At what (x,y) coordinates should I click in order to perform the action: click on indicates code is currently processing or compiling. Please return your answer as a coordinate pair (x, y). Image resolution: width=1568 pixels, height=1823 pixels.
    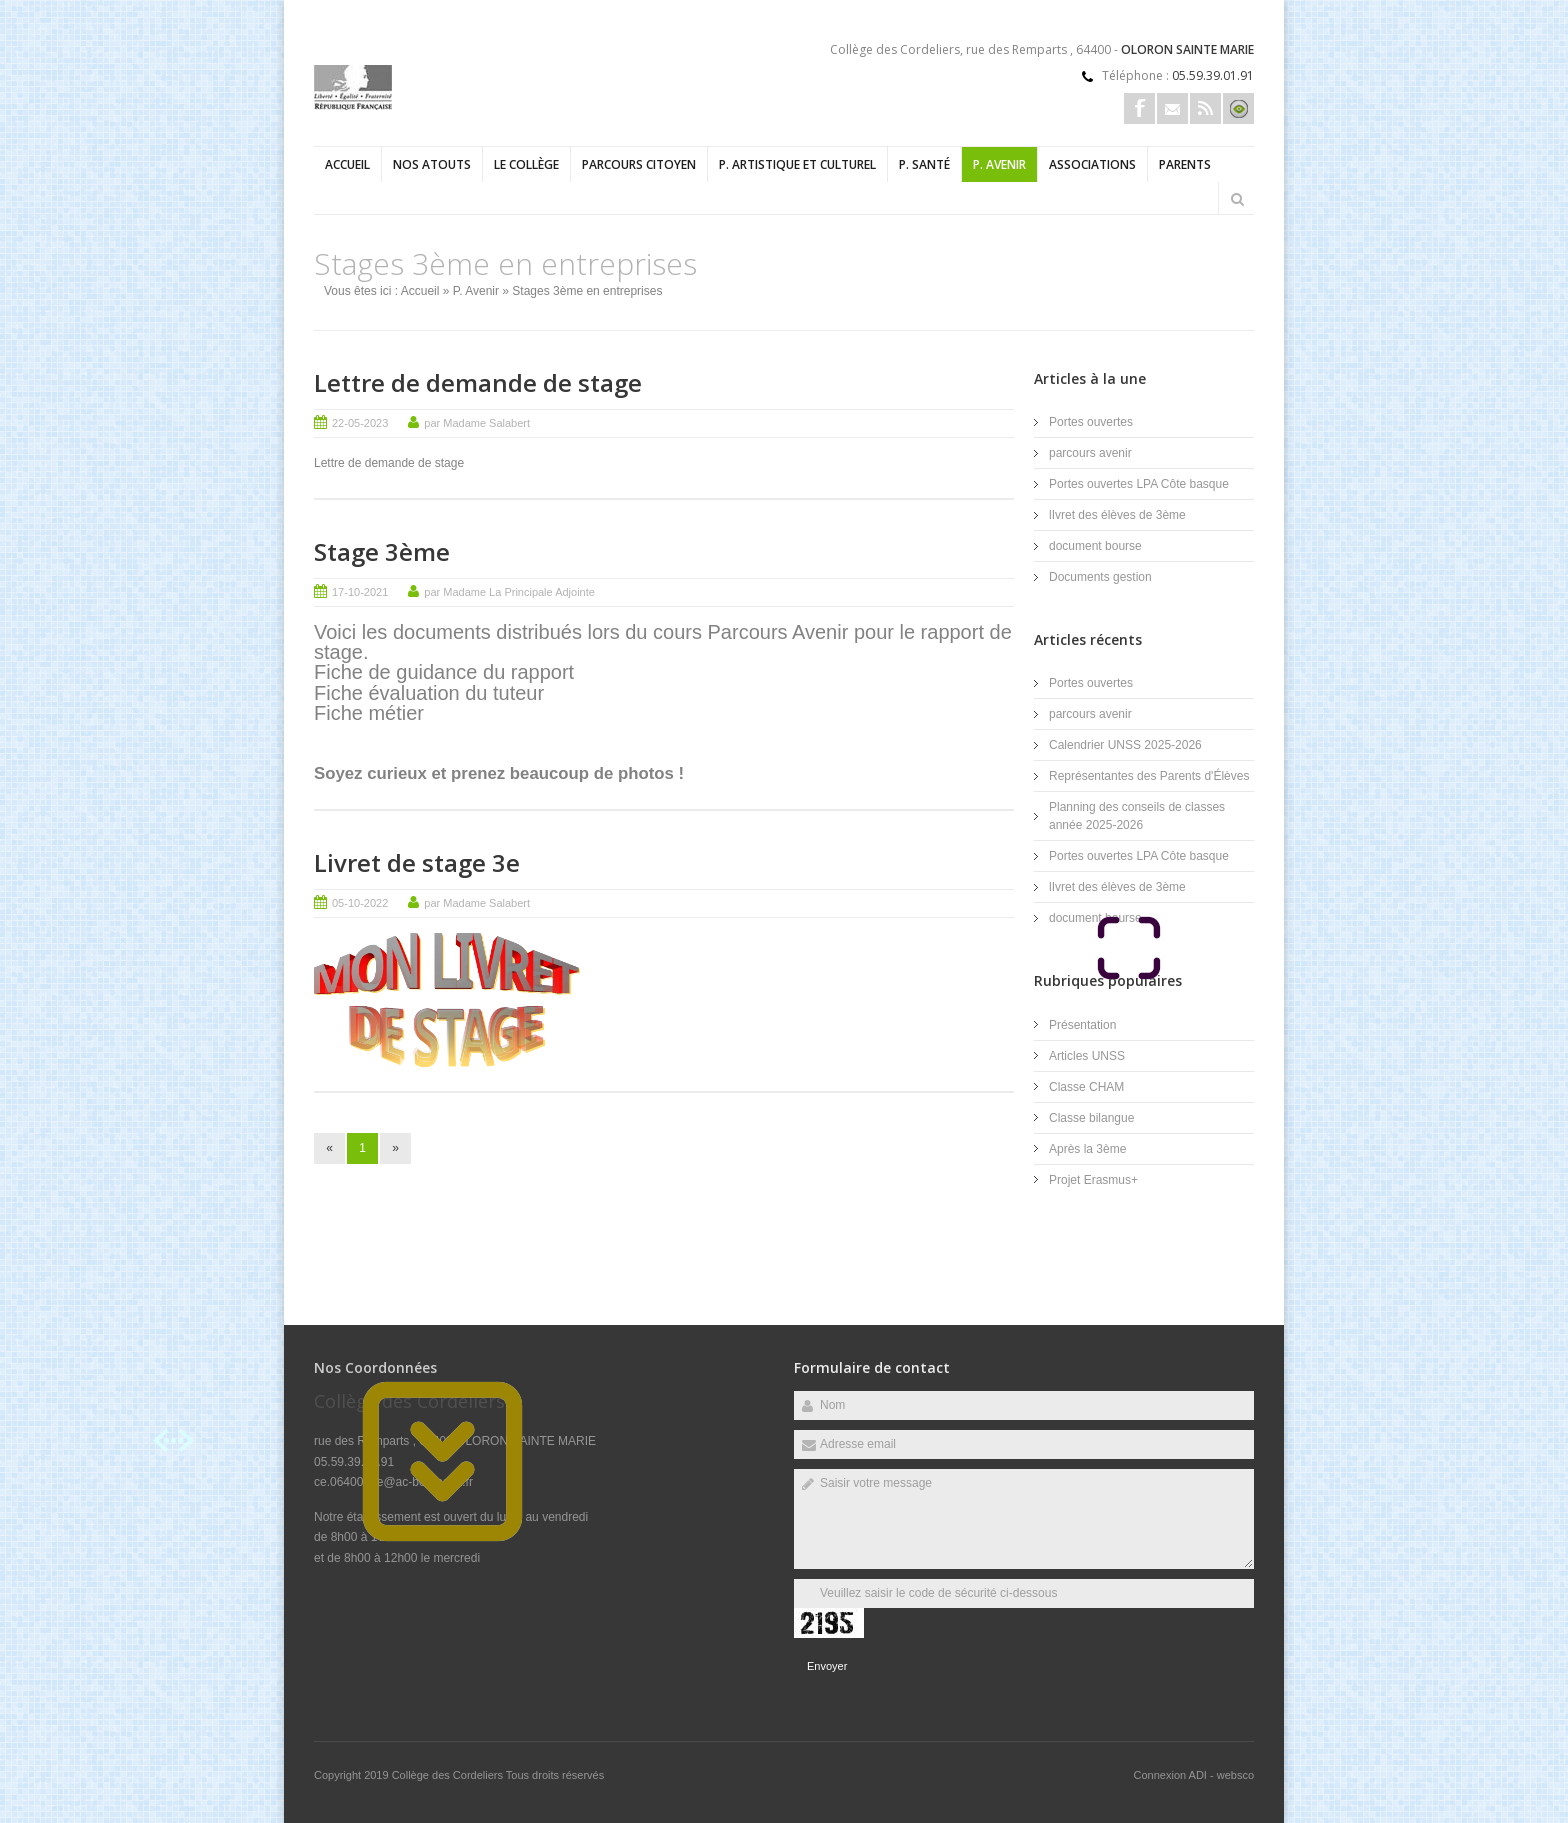
    Looking at the image, I should click on (173, 1440).